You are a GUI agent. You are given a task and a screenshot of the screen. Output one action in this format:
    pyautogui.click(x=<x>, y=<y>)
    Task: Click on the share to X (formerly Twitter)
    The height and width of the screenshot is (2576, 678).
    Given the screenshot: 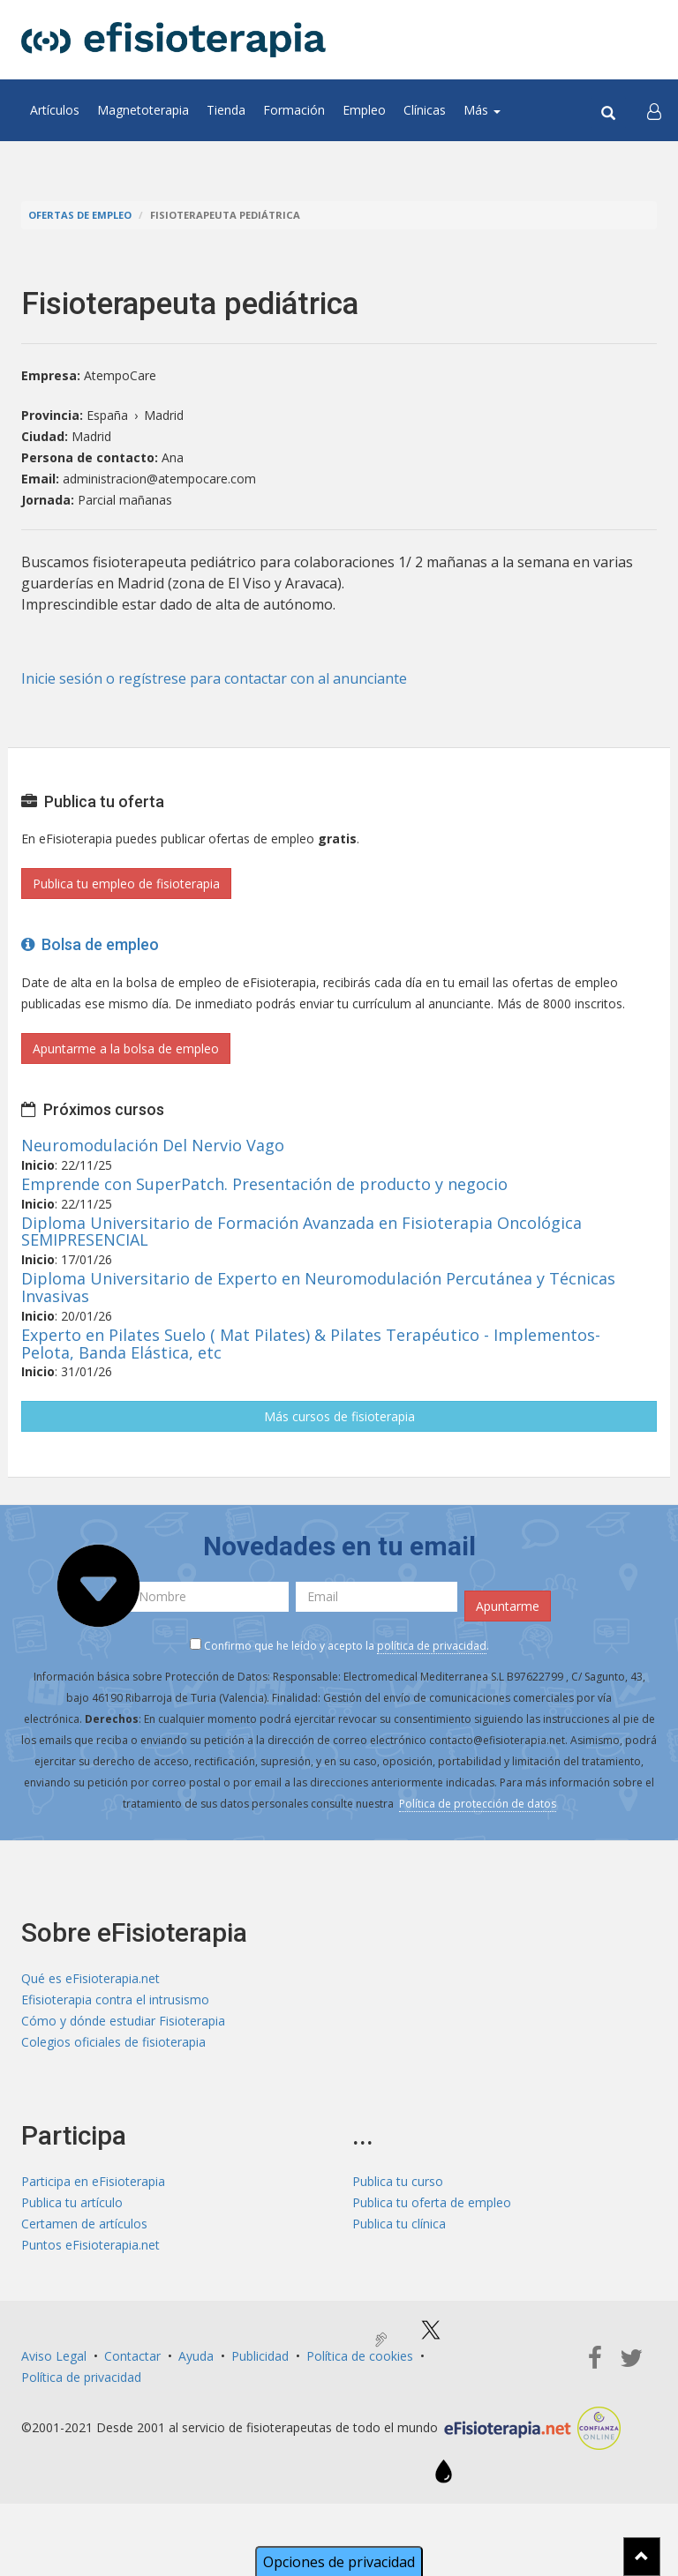 What is the action you would take?
    pyautogui.click(x=431, y=2330)
    